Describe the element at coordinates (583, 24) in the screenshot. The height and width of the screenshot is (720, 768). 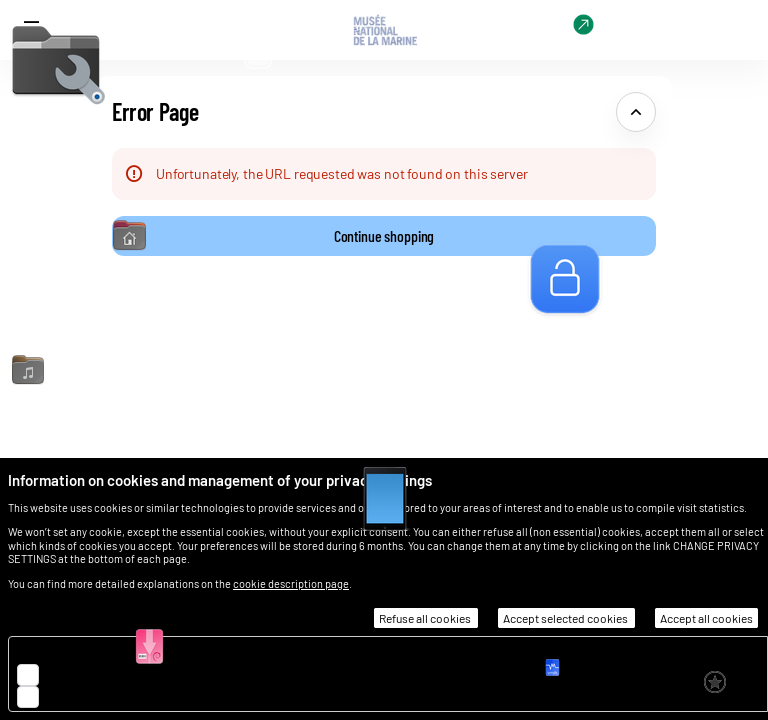
I see `indicates a symbolic link or shortcut to another file` at that location.